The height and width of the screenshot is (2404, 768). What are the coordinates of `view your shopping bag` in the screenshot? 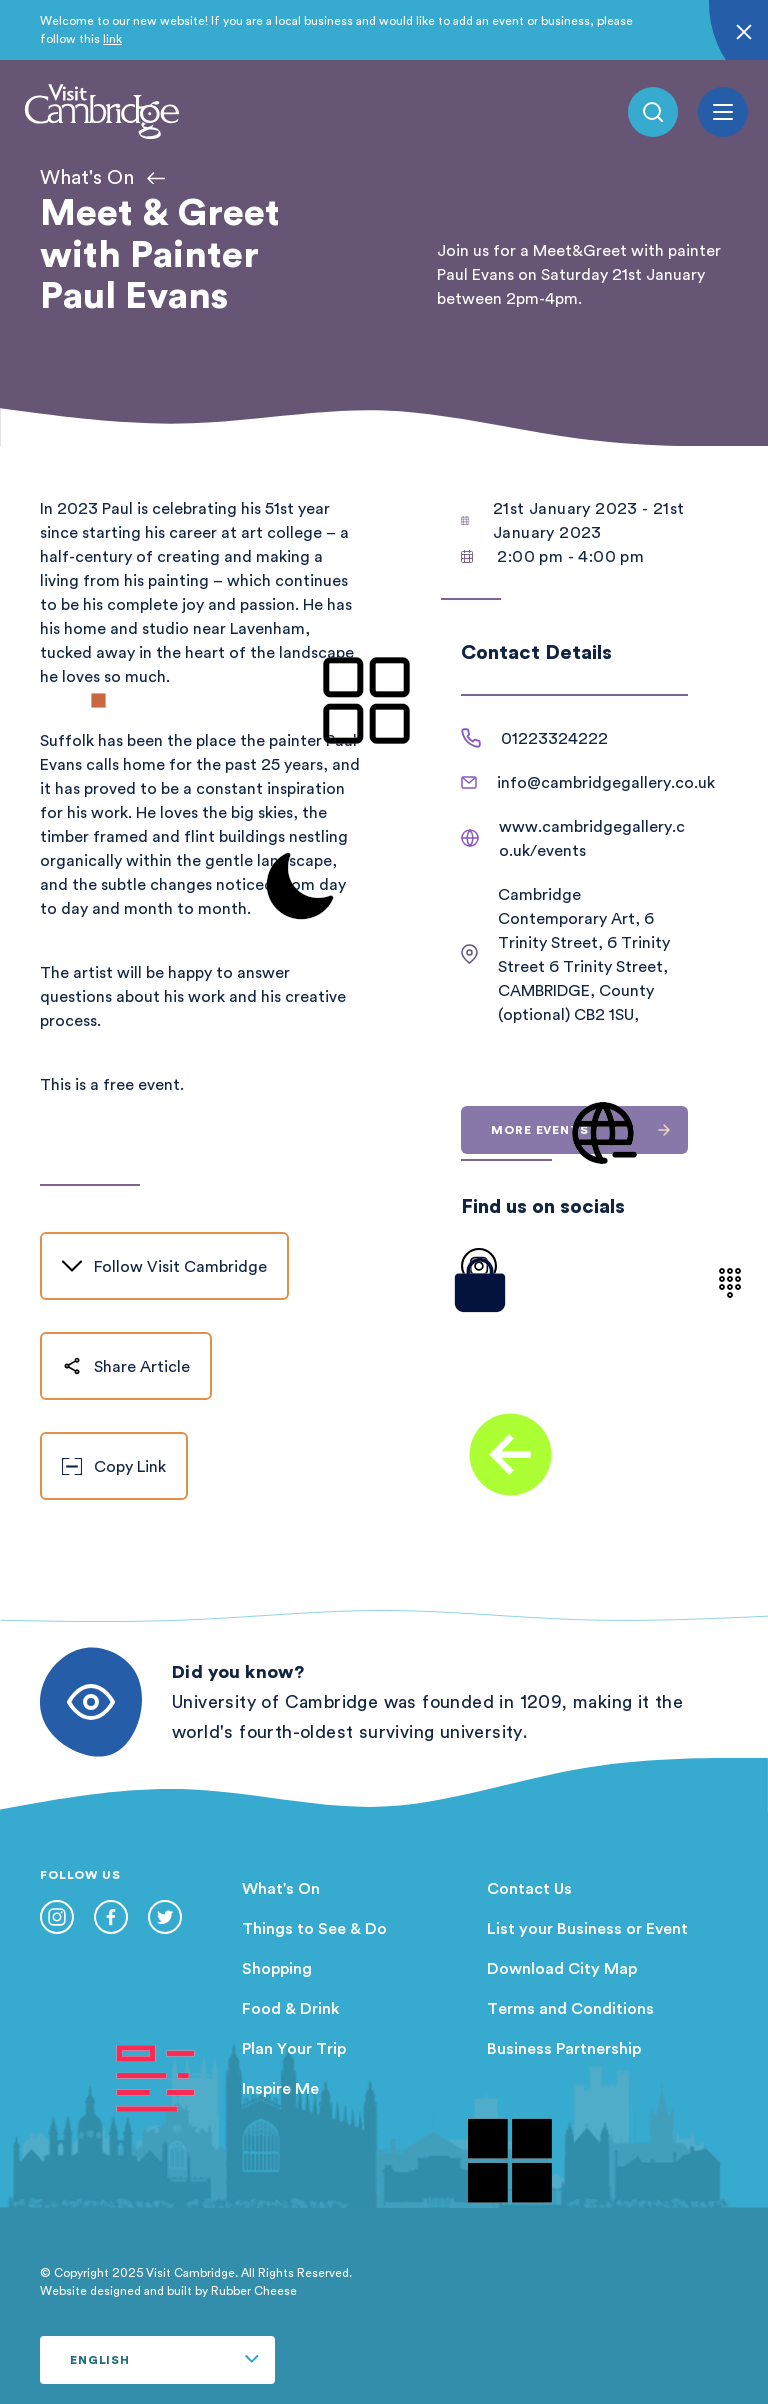 It's located at (480, 1285).